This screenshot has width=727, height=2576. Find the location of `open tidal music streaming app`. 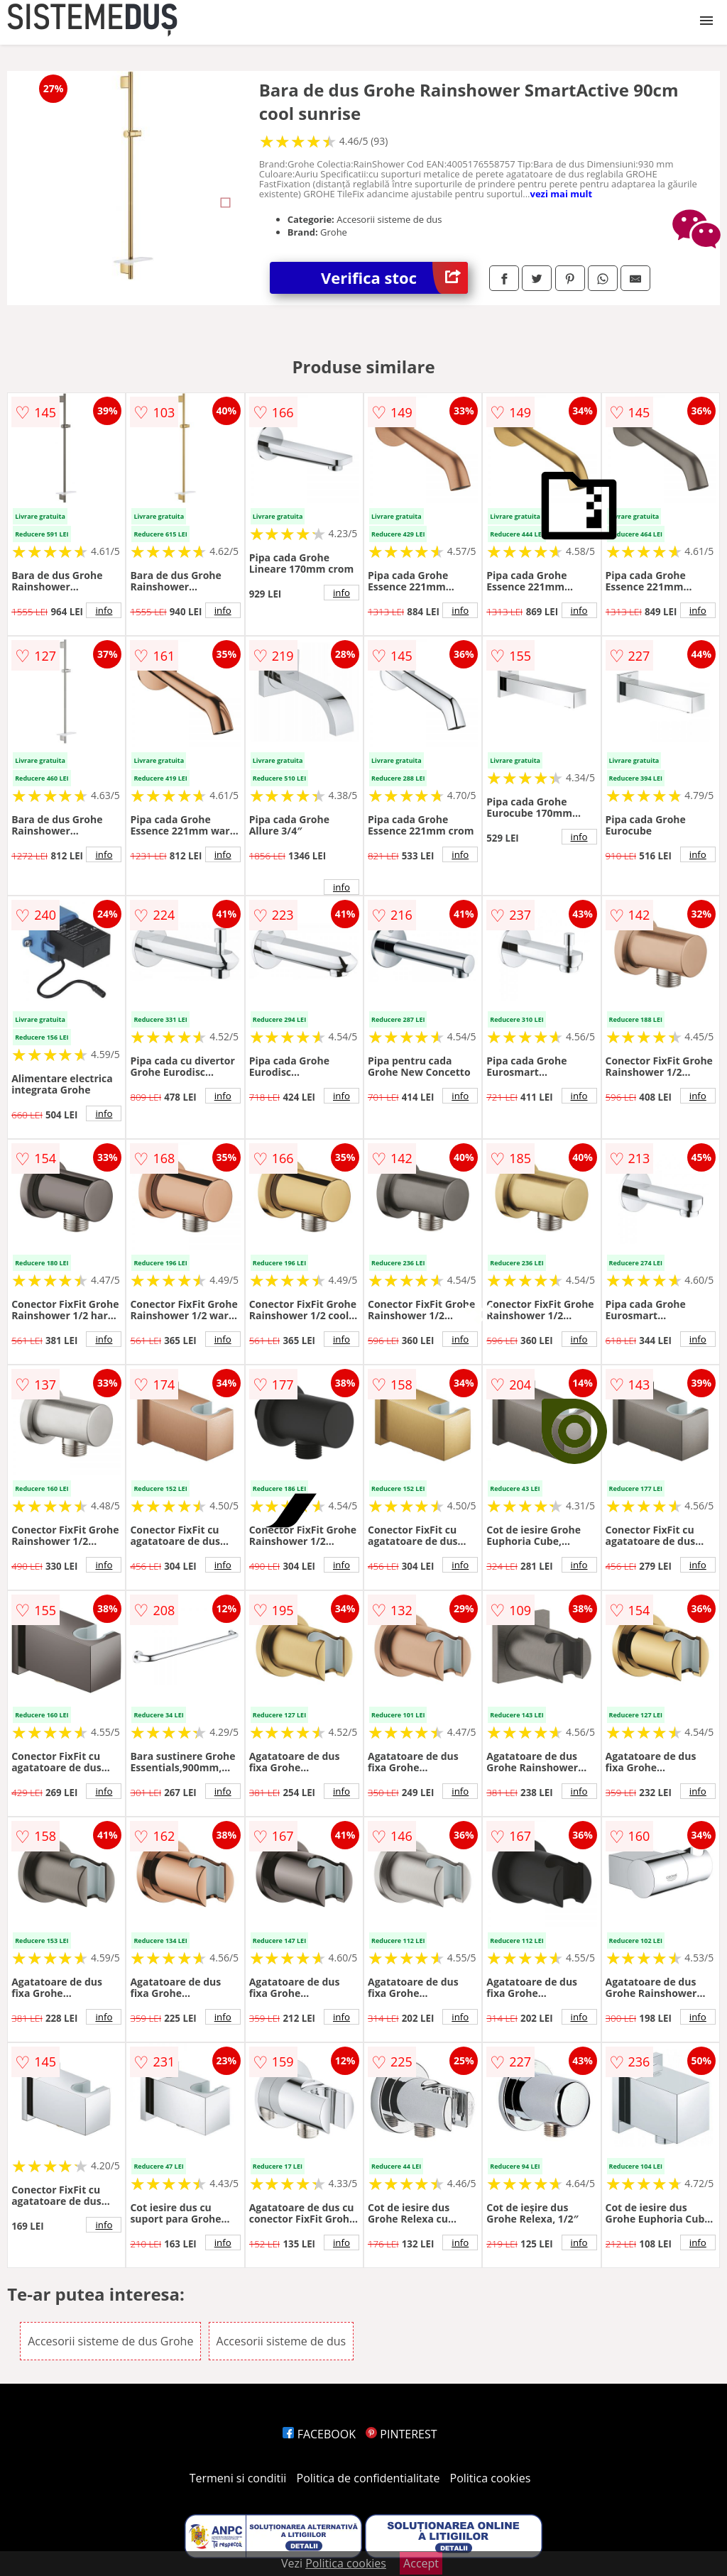

open tidal music streaming app is located at coordinates (479, 1314).